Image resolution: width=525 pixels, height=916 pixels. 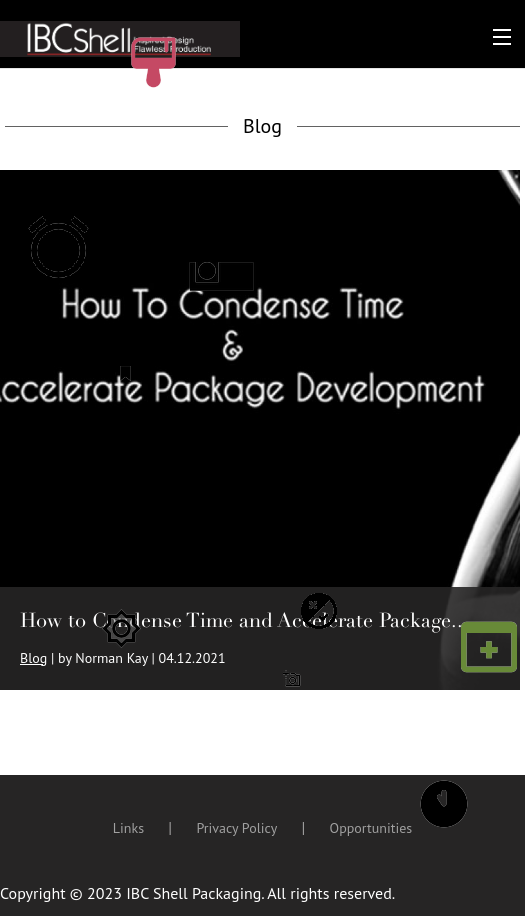 What do you see at coordinates (153, 61) in the screenshot?
I see `access painting or drawing tools` at bounding box center [153, 61].